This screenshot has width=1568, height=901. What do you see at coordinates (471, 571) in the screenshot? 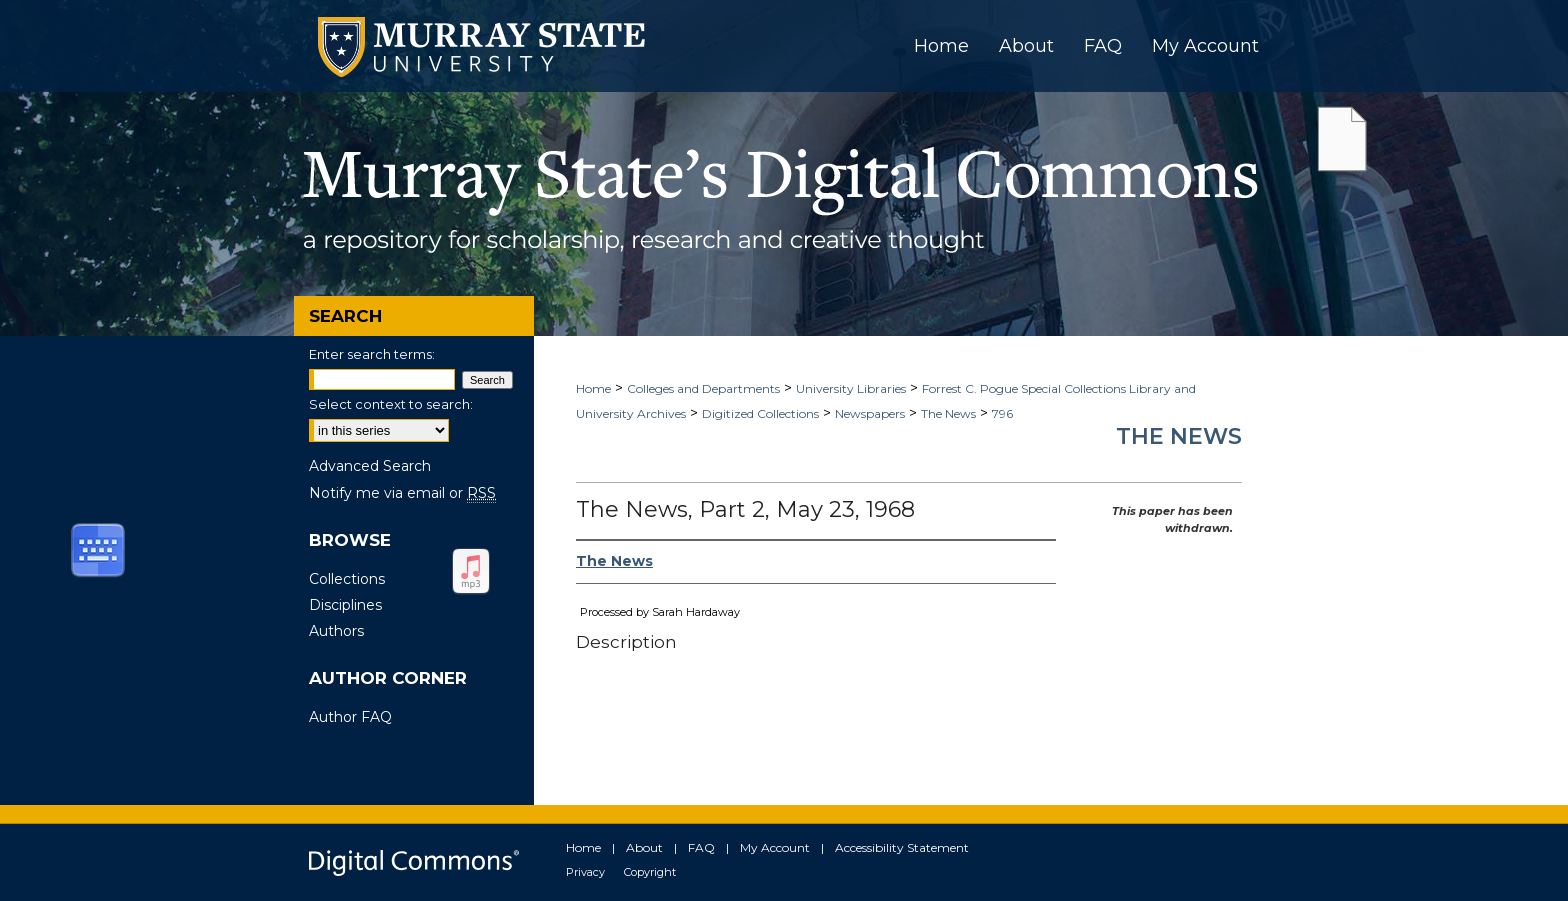
I see `an mp3 audio file` at bounding box center [471, 571].